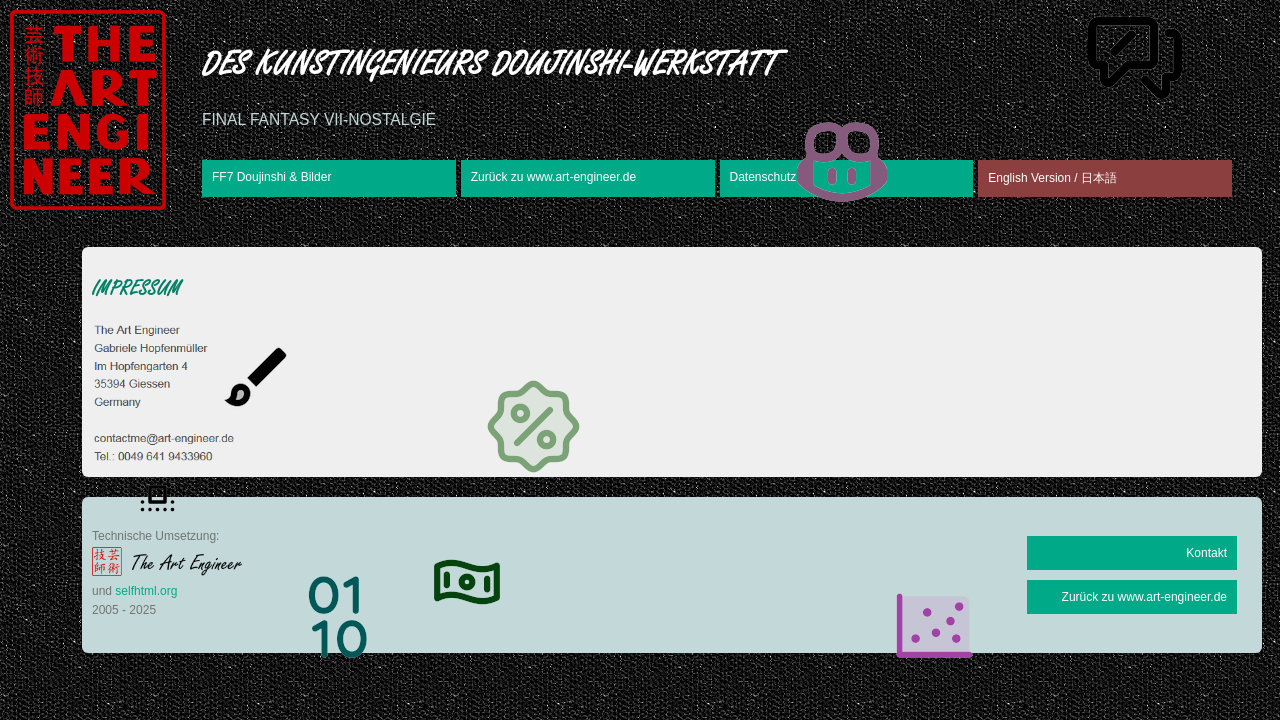 This screenshot has height=720, width=1280. What do you see at coordinates (1135, 58) in the screenshot?
I see `indicates a duplicate discussion thread` at bounding box center [1135, 58].